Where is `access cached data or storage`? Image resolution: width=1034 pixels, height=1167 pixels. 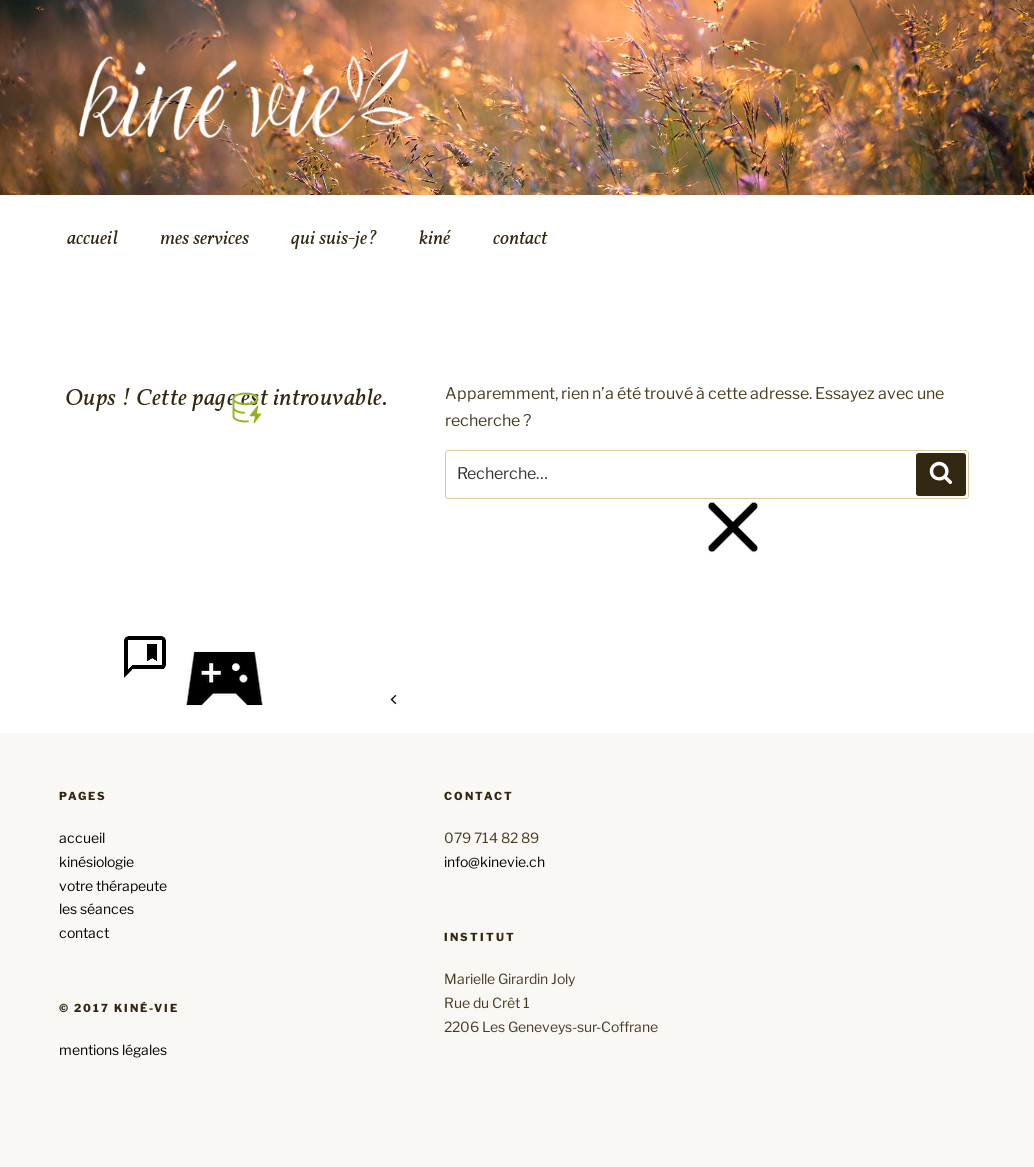 access cached data or storage is located at coordinates (245, 407).